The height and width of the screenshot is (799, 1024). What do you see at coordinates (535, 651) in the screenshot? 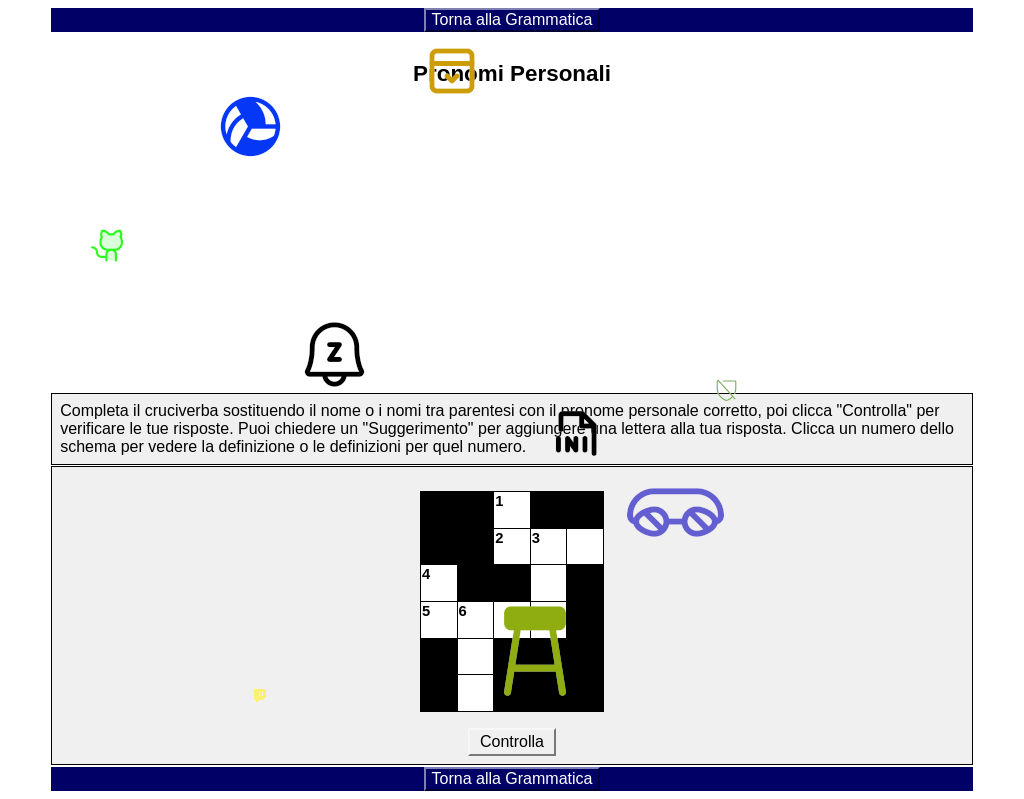
I see `furniture item in a home decor or interior design app` at bounding box center [535, 651].